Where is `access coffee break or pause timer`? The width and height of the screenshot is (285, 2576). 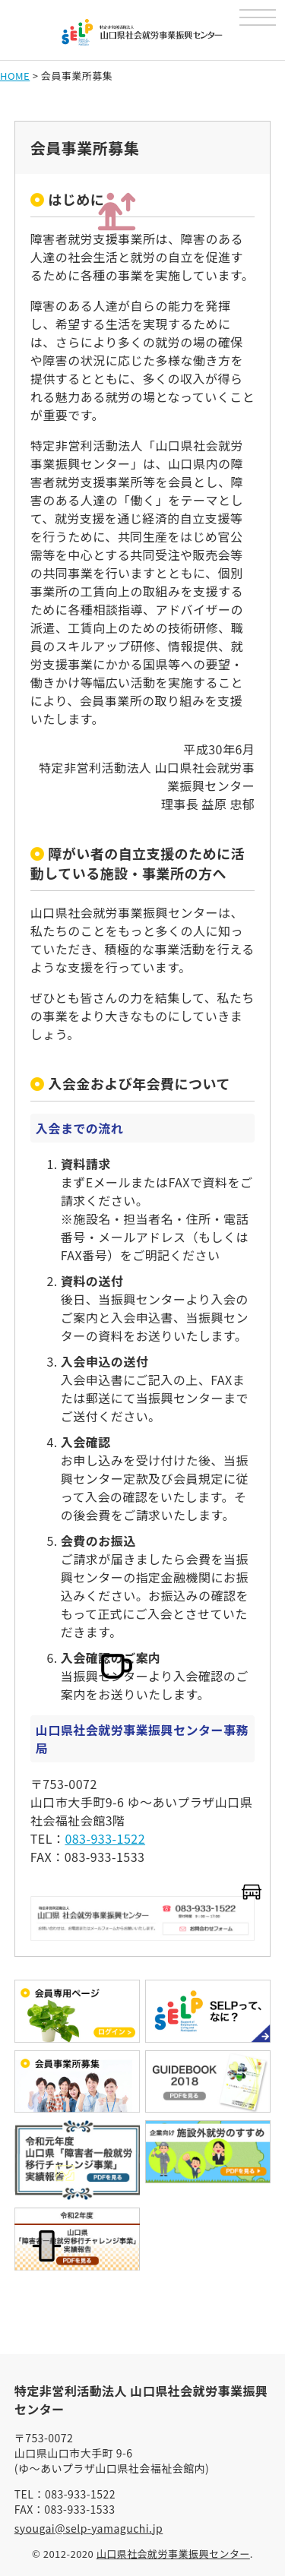 access coffee break or pause timer is located at coordinates (116, 1666).